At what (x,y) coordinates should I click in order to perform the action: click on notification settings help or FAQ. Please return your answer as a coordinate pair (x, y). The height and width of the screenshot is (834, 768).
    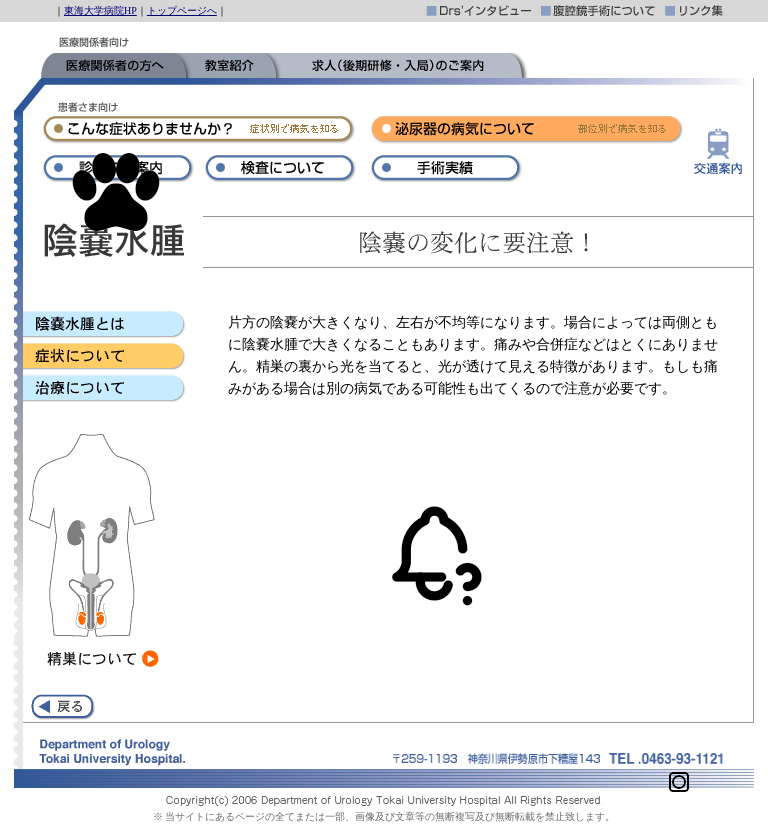
    Looking at the image, I should click on (434, 553).